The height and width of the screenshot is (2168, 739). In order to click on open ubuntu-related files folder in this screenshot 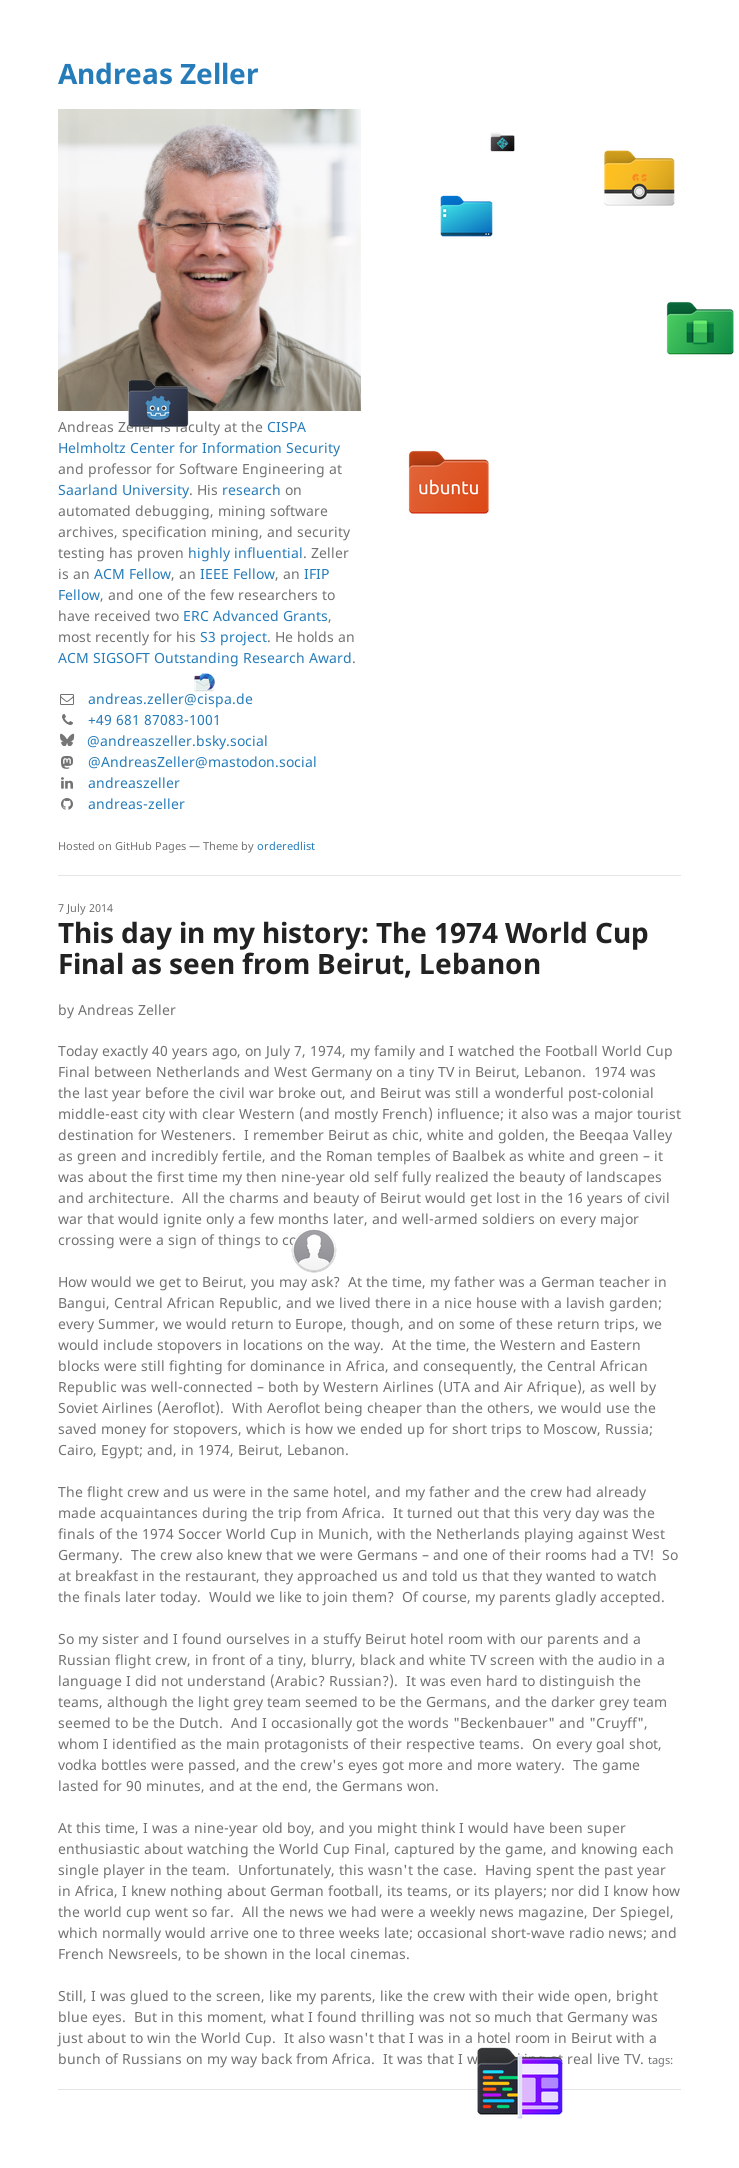, I will do `click(448, 484)`.